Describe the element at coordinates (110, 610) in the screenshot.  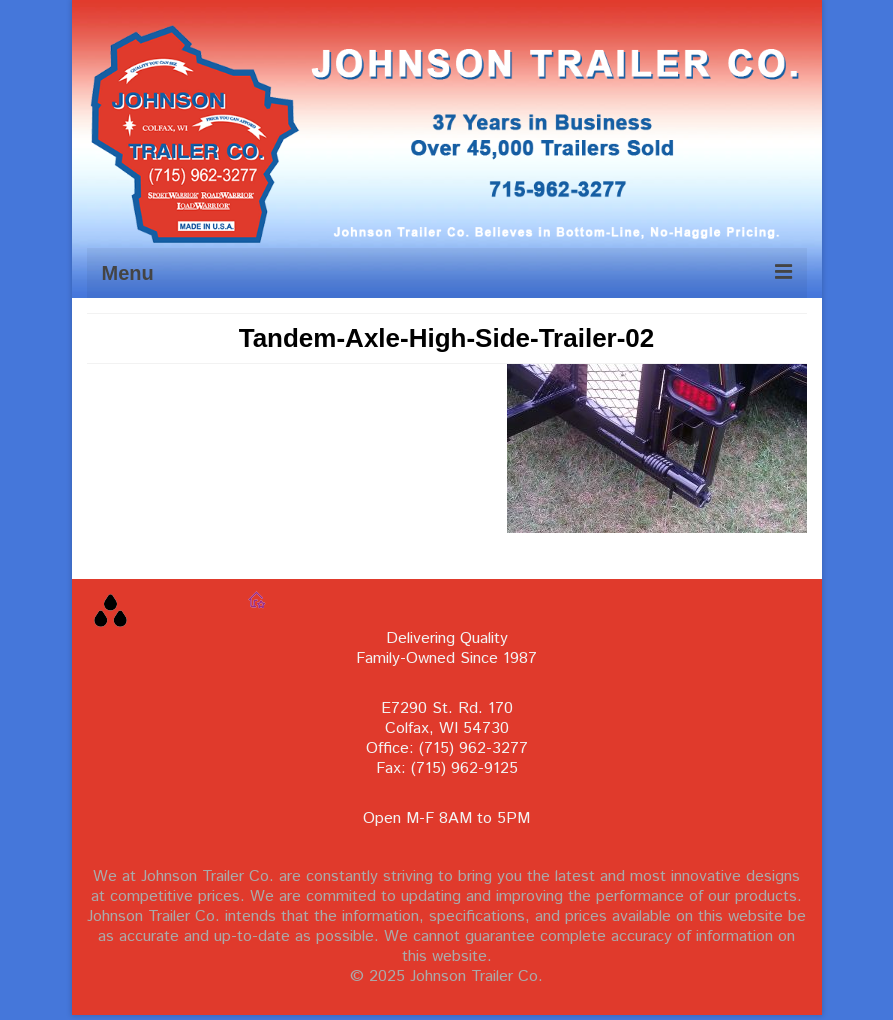
I see `adjust humidity or moisture settings` at that location.